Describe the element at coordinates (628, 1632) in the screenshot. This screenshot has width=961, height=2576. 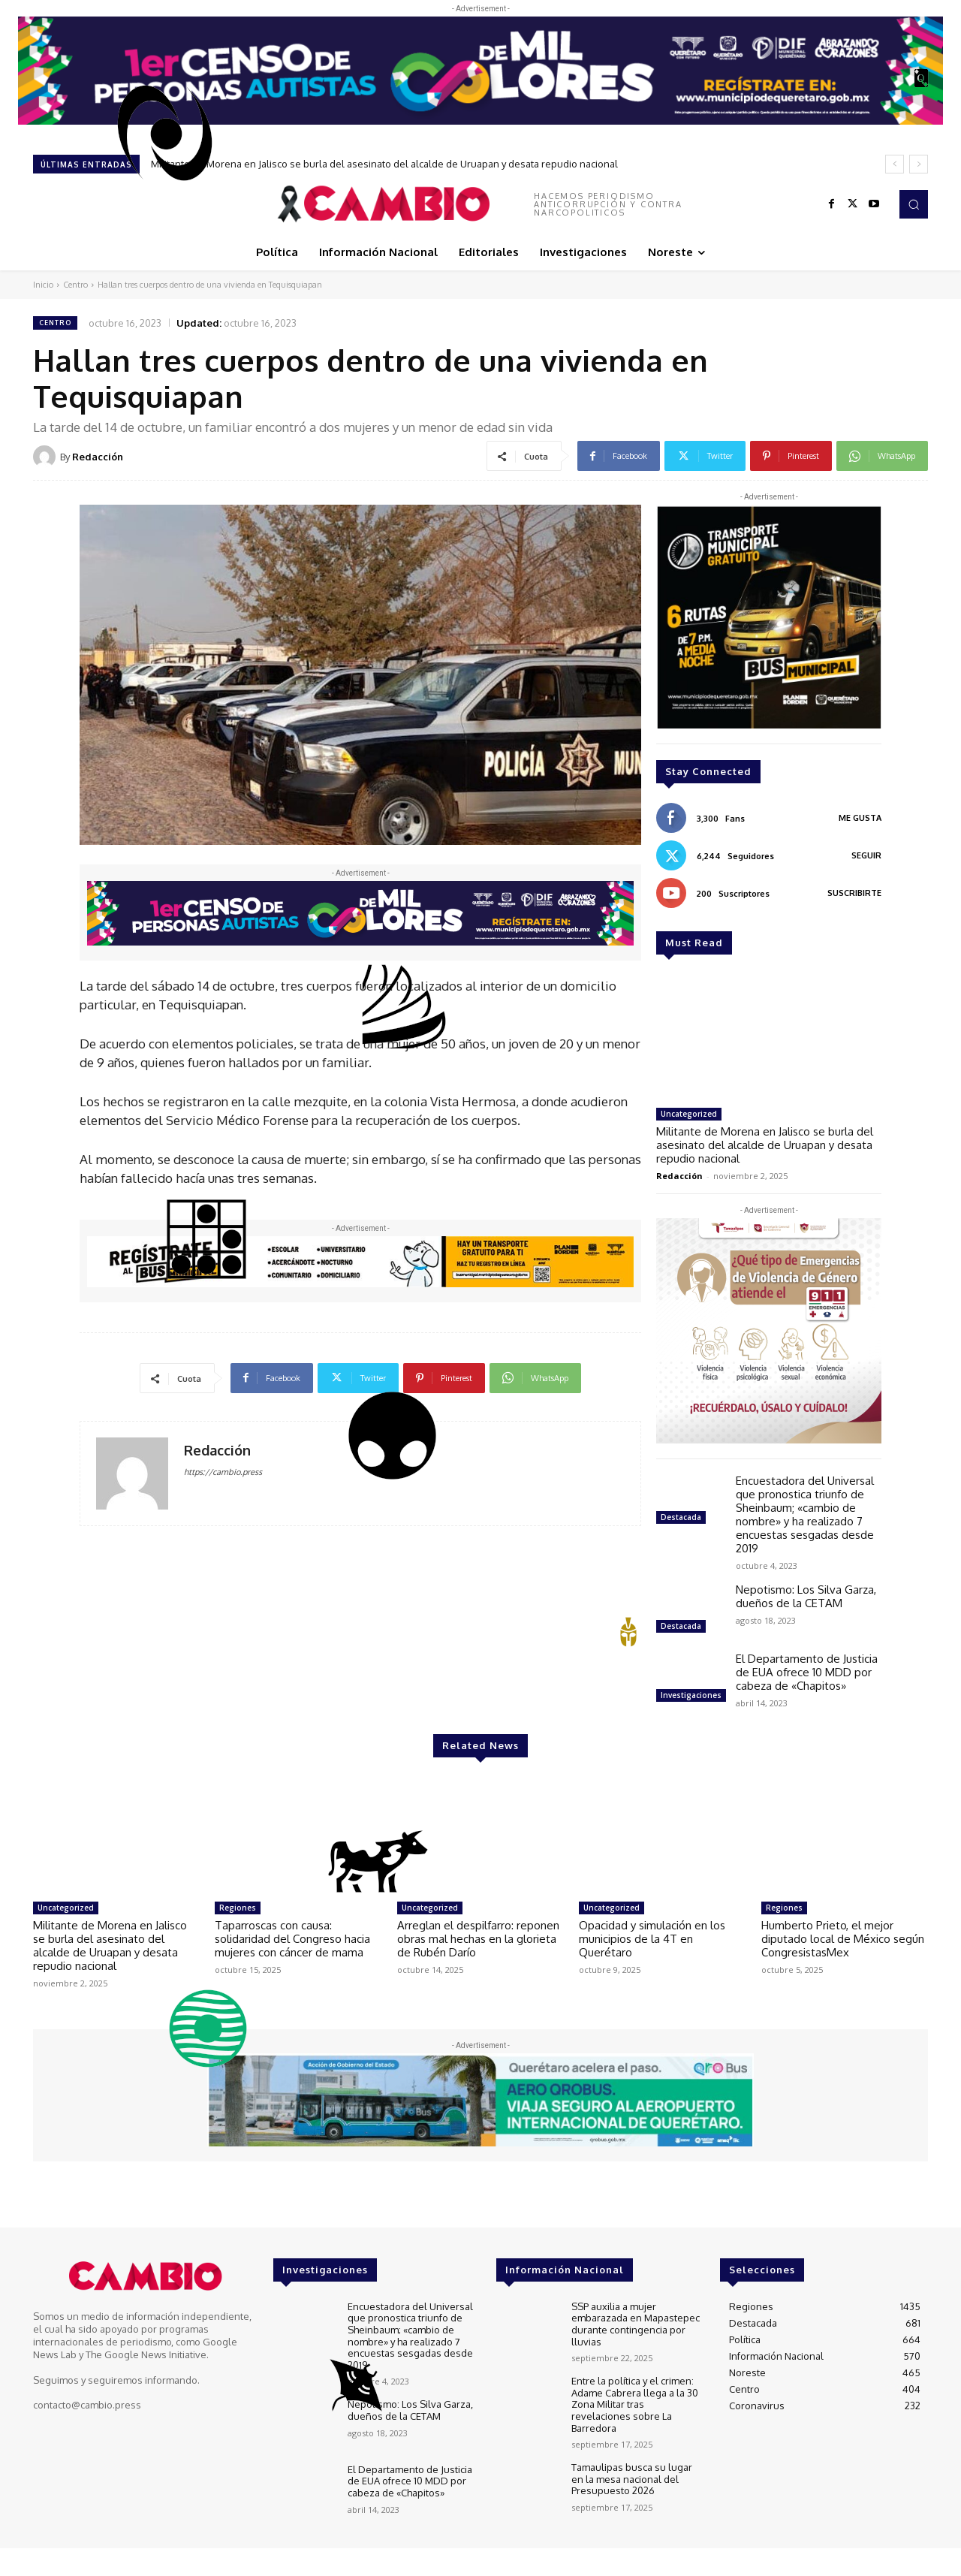
I see `select warrior or knight character class` at that location.